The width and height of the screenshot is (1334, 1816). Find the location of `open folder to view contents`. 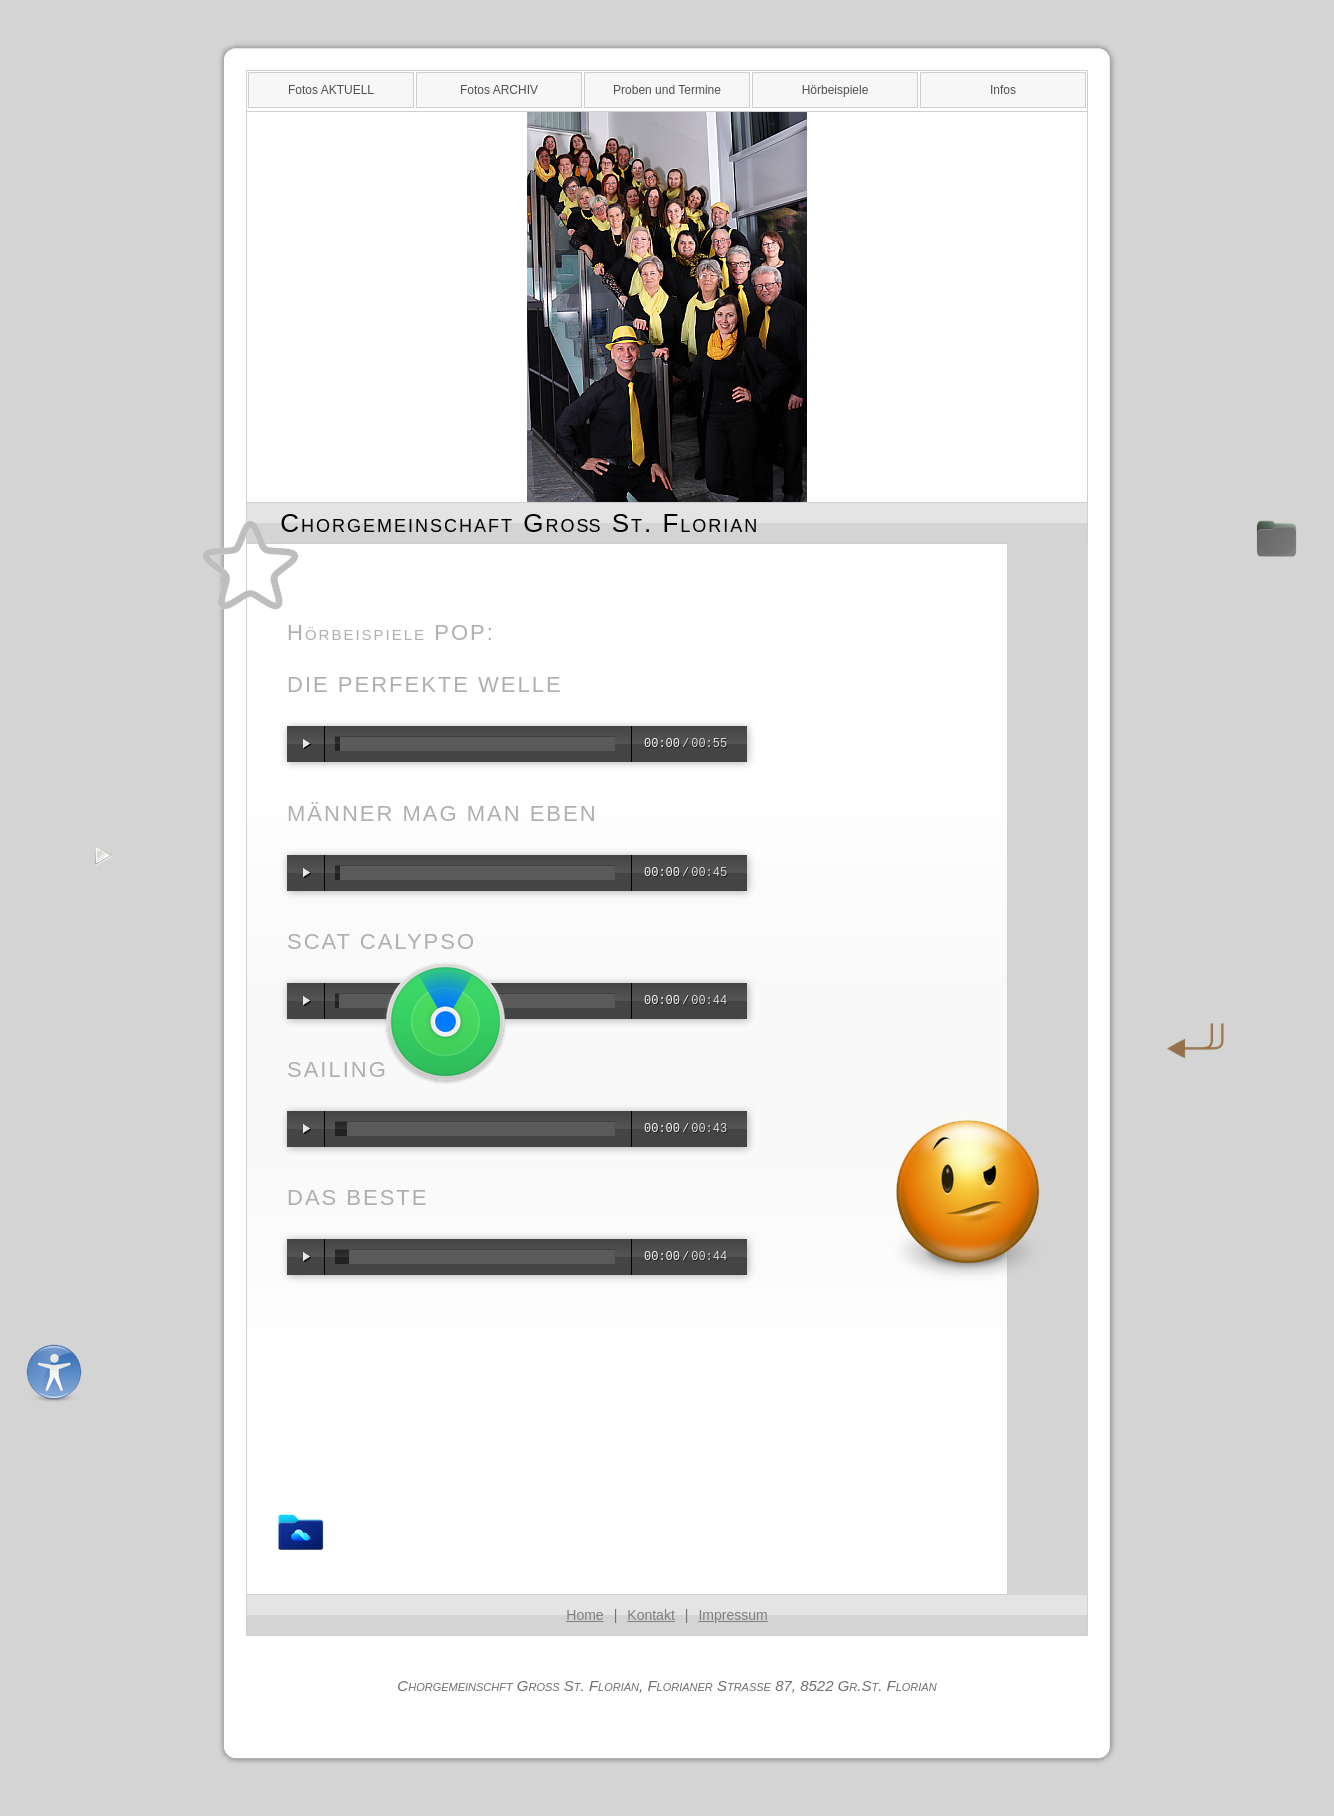

open folder to view contents is located at coordinates (1276, 538).